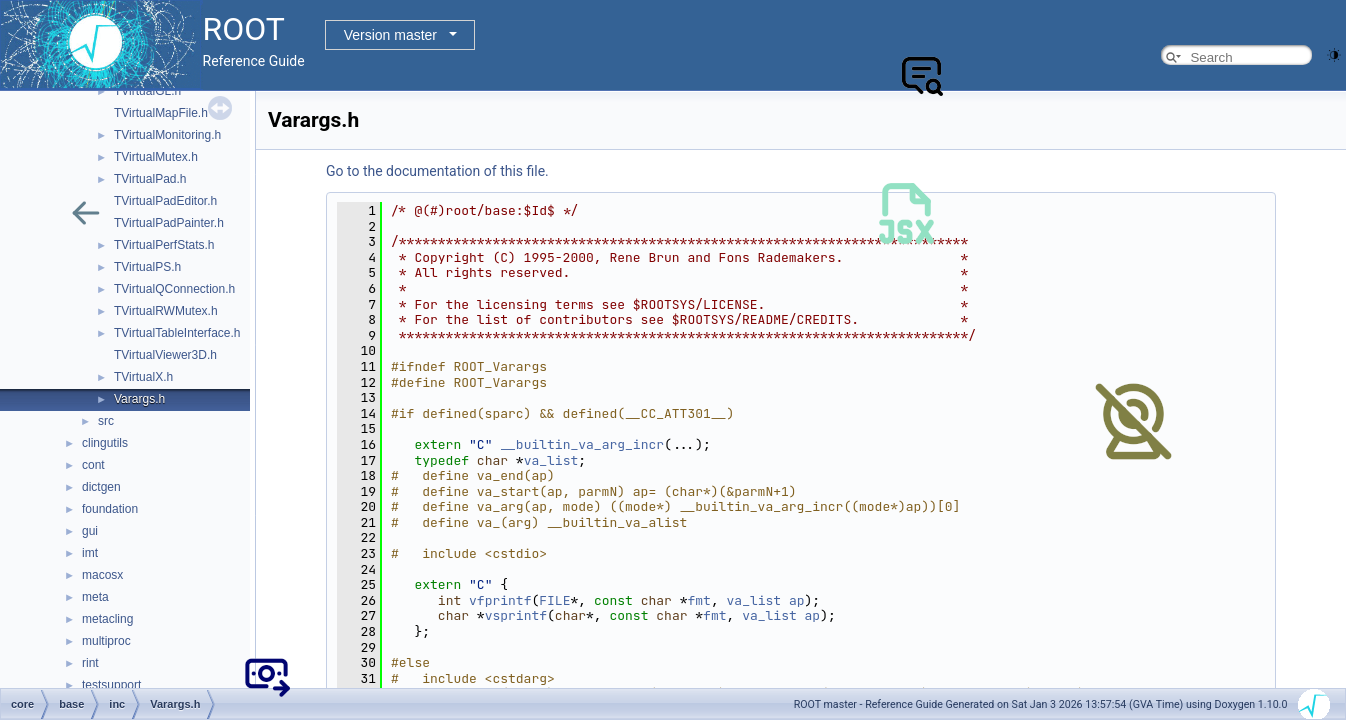 This screenshot has width=1346, height=720. I want to click on transfer money or send funds, so click(266, 673).